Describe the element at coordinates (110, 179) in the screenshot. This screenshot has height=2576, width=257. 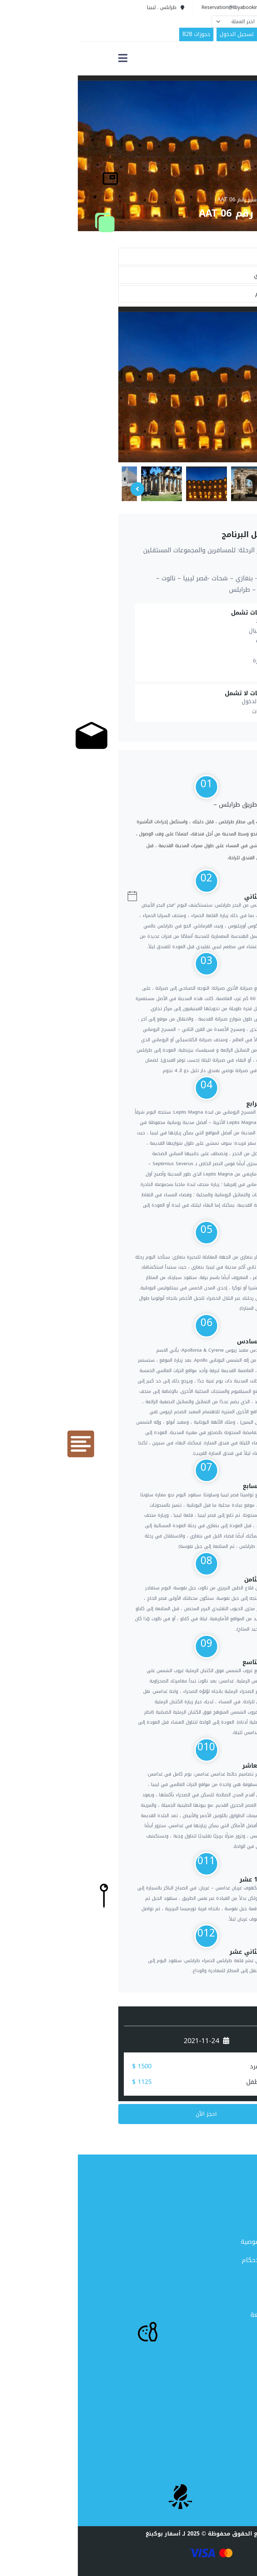
I see `enable picture-in-picture mode` at that location.